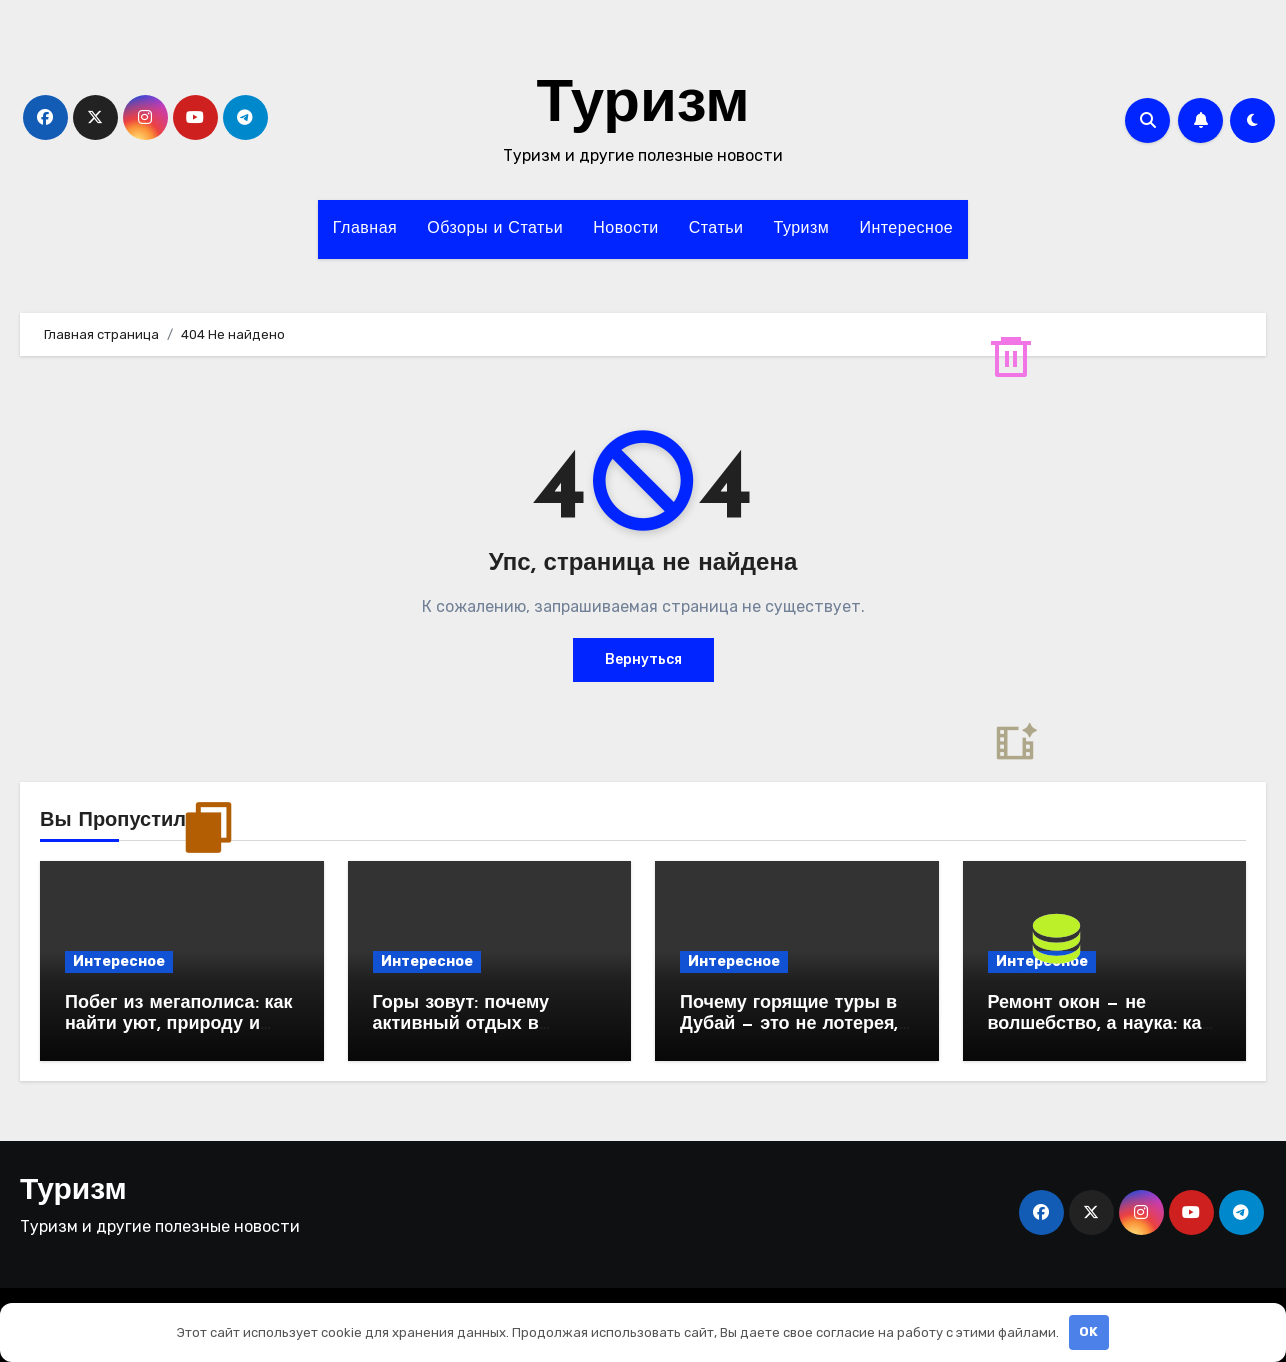 The height and width of the screenshot is (1362, 1286). Describe the element at coordinates (1015, 743) in the screenshot. I see `generate video content using AI` at that location.